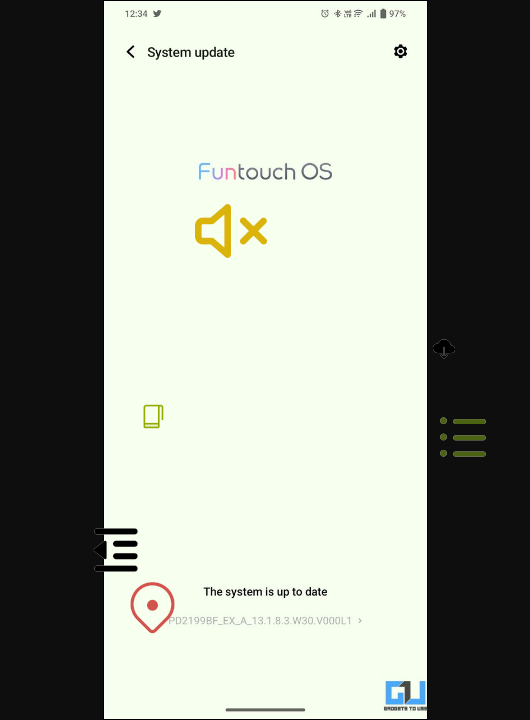 This screenshot has width=530, height=720. What do you see at coordinates (152, 416) in the screenshot?
I see `indicates towel or linen amenities available` at bounding box center [152, 416].